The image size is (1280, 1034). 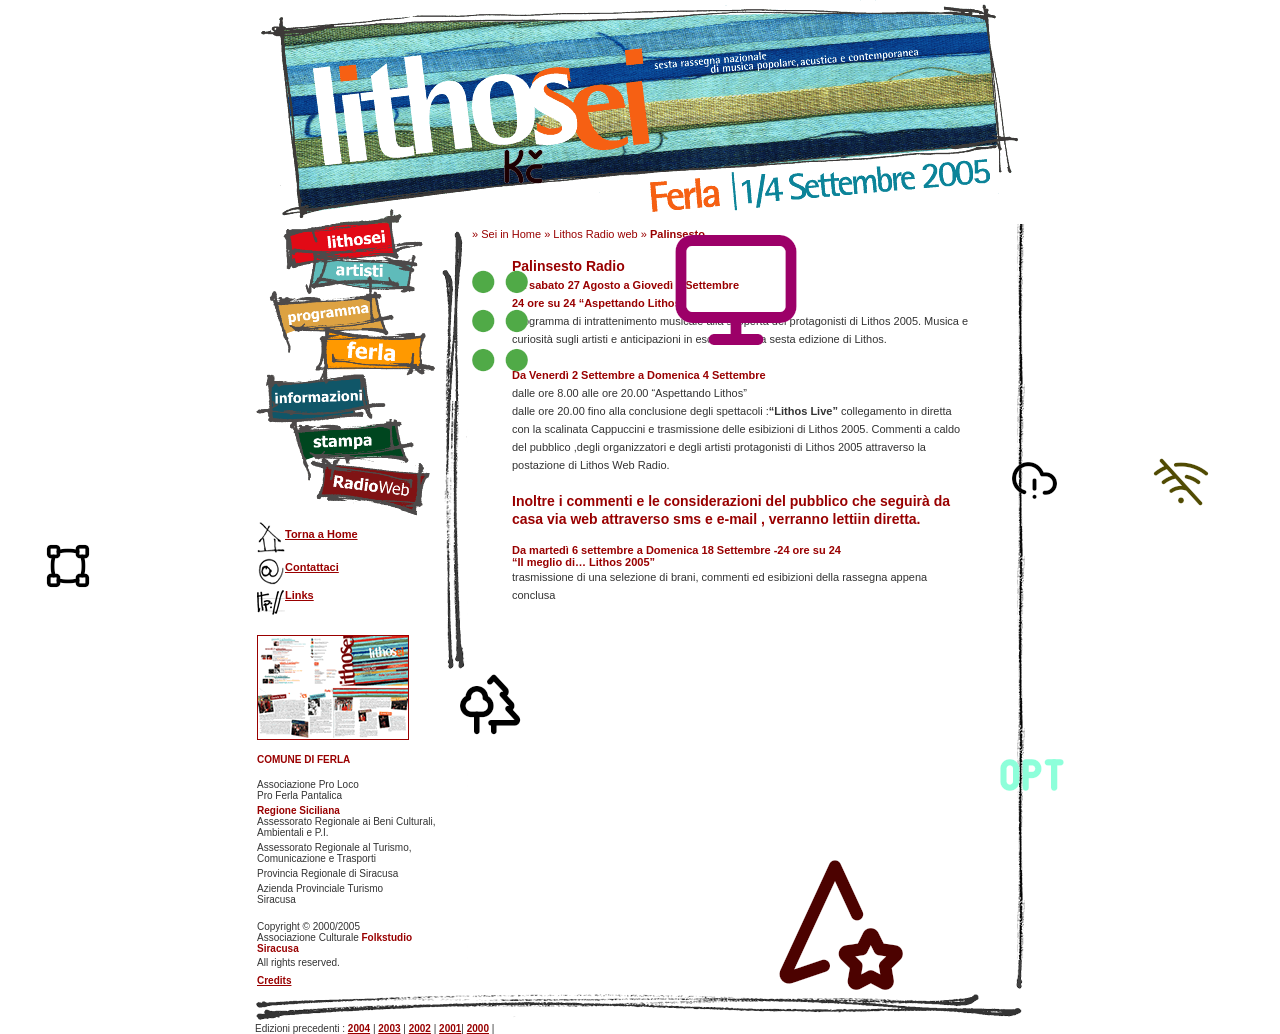 I want to click on cloud service warning or error, so click(x=1034, y=480).